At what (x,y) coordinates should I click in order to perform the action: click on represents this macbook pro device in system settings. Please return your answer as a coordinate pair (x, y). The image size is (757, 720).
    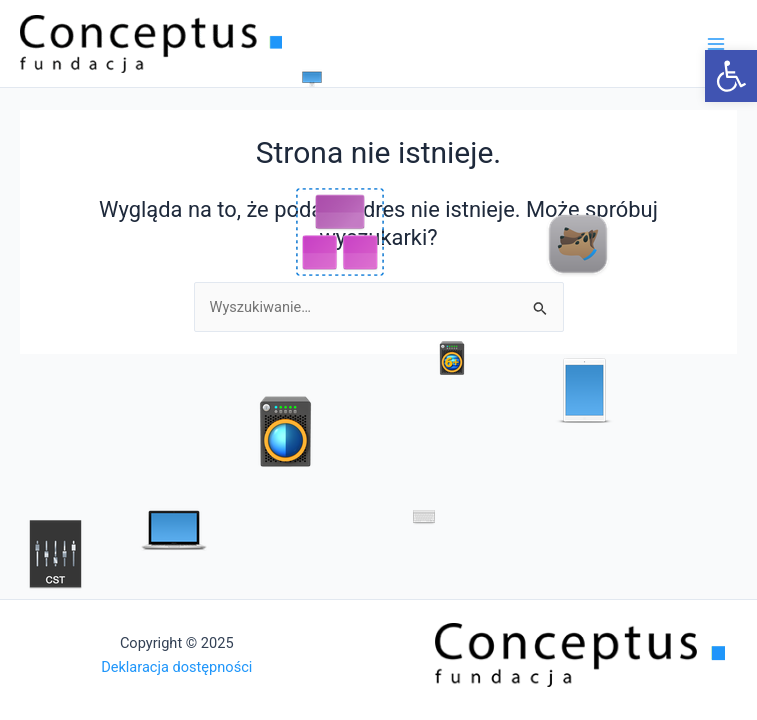
    Looking at the image, I should click on (174, 528).